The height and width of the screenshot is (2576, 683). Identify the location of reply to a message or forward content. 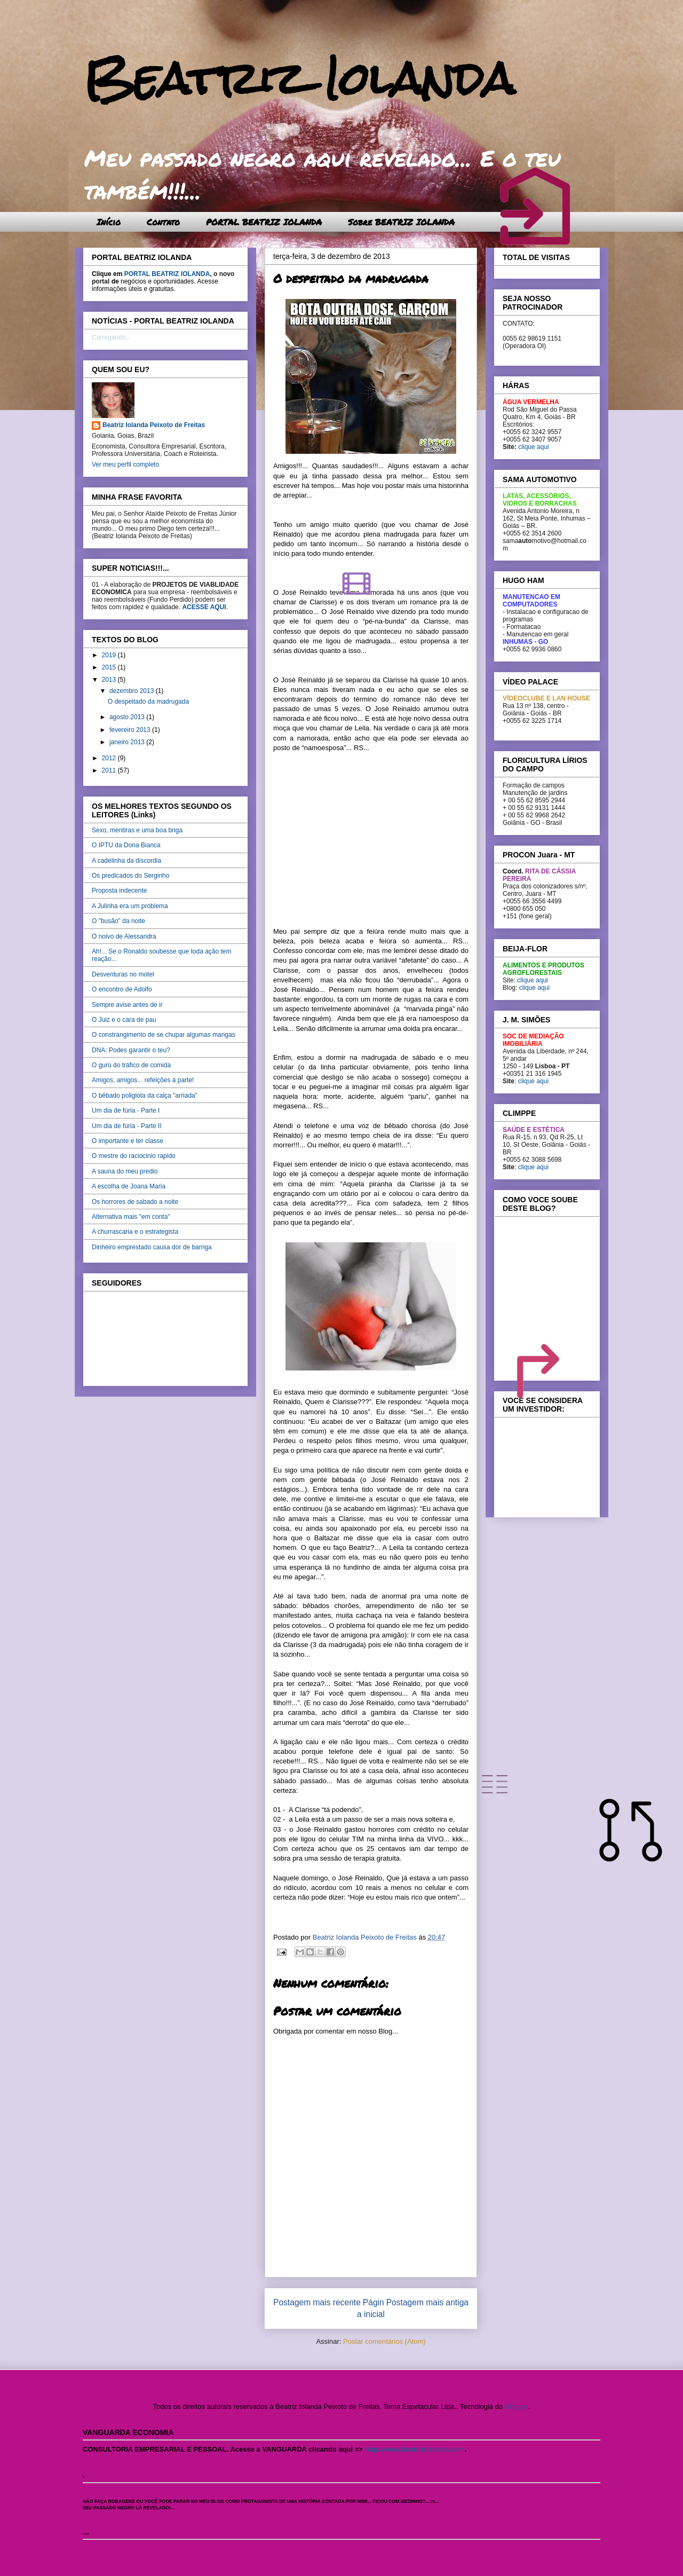
(534, 1371).